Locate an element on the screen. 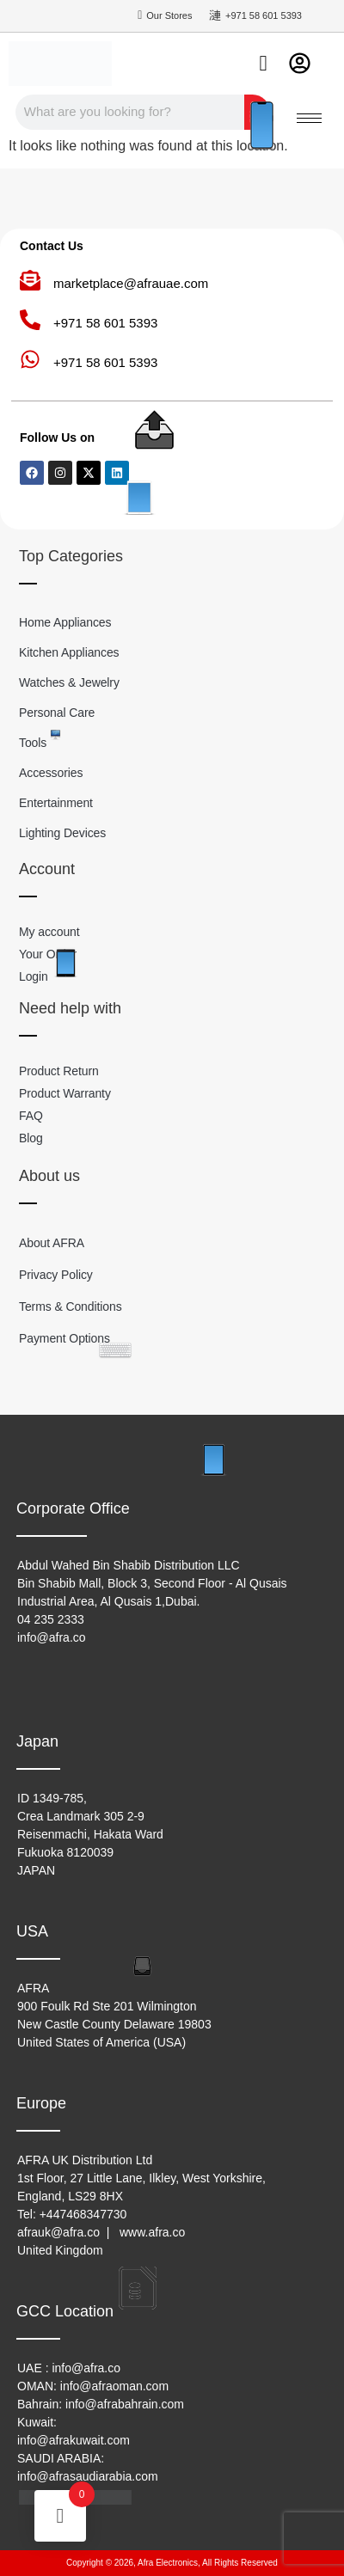 The width and height of the screenshot is (344, 2576). iPhone 13 device icon is located at coordinates (261, 125).